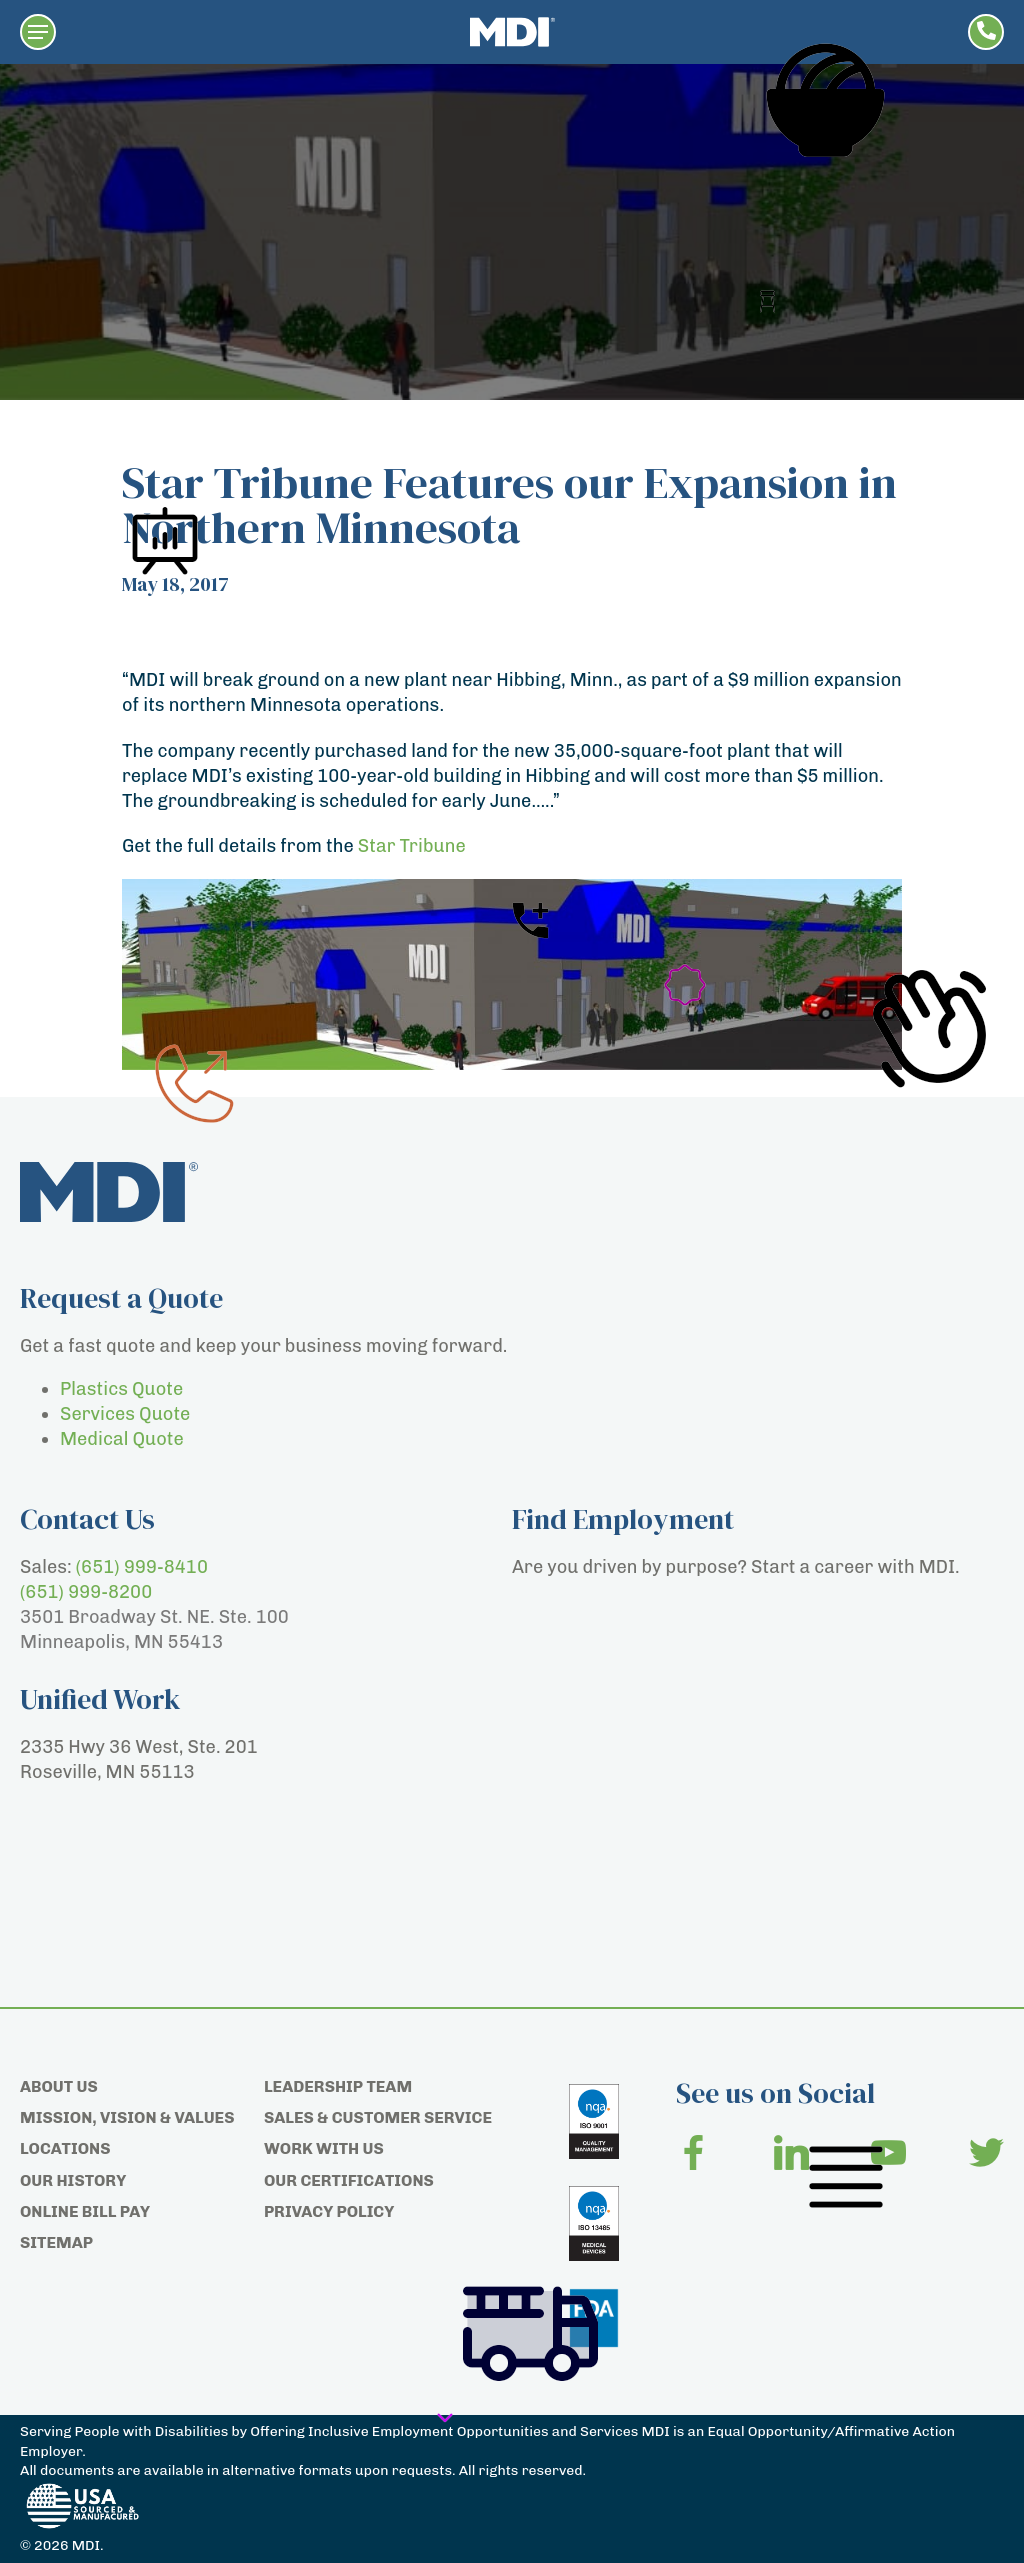 This screenshot has width=1024, height=2563. Describe the element at coordinates (196, 1082) in the screenshot. I see `make an outgoing call` at that location.